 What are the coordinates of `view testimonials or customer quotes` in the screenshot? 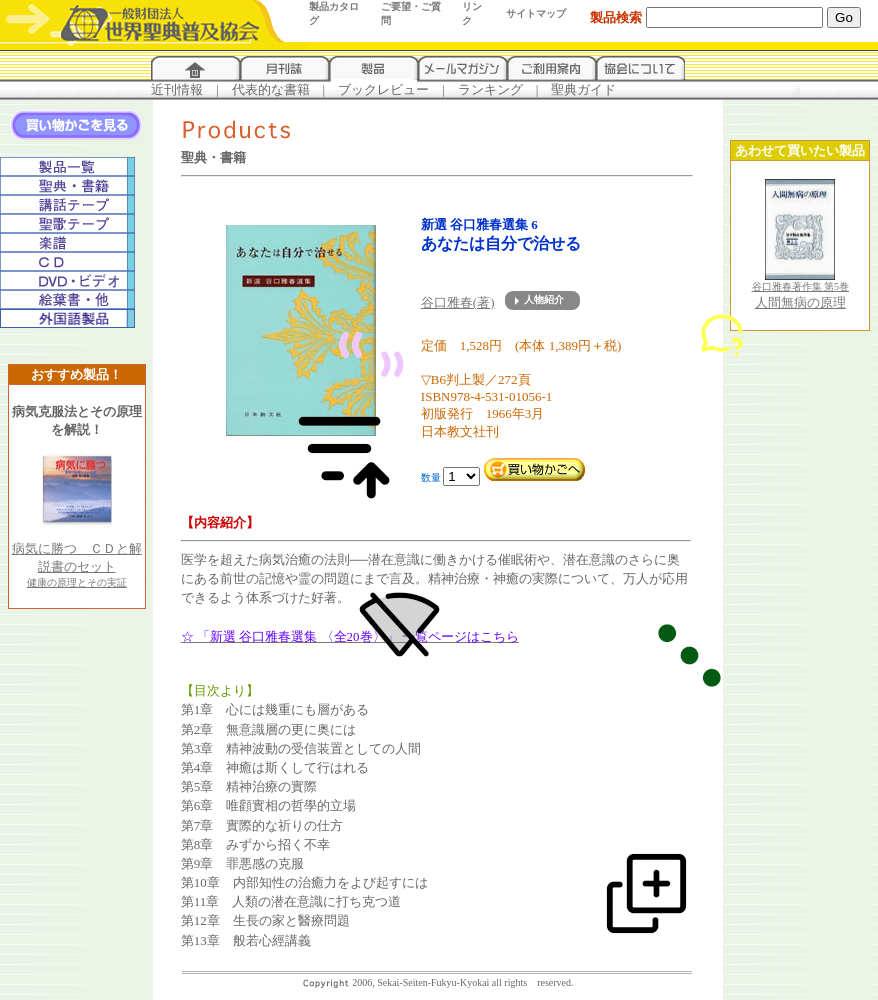 It's located at (371, 354).